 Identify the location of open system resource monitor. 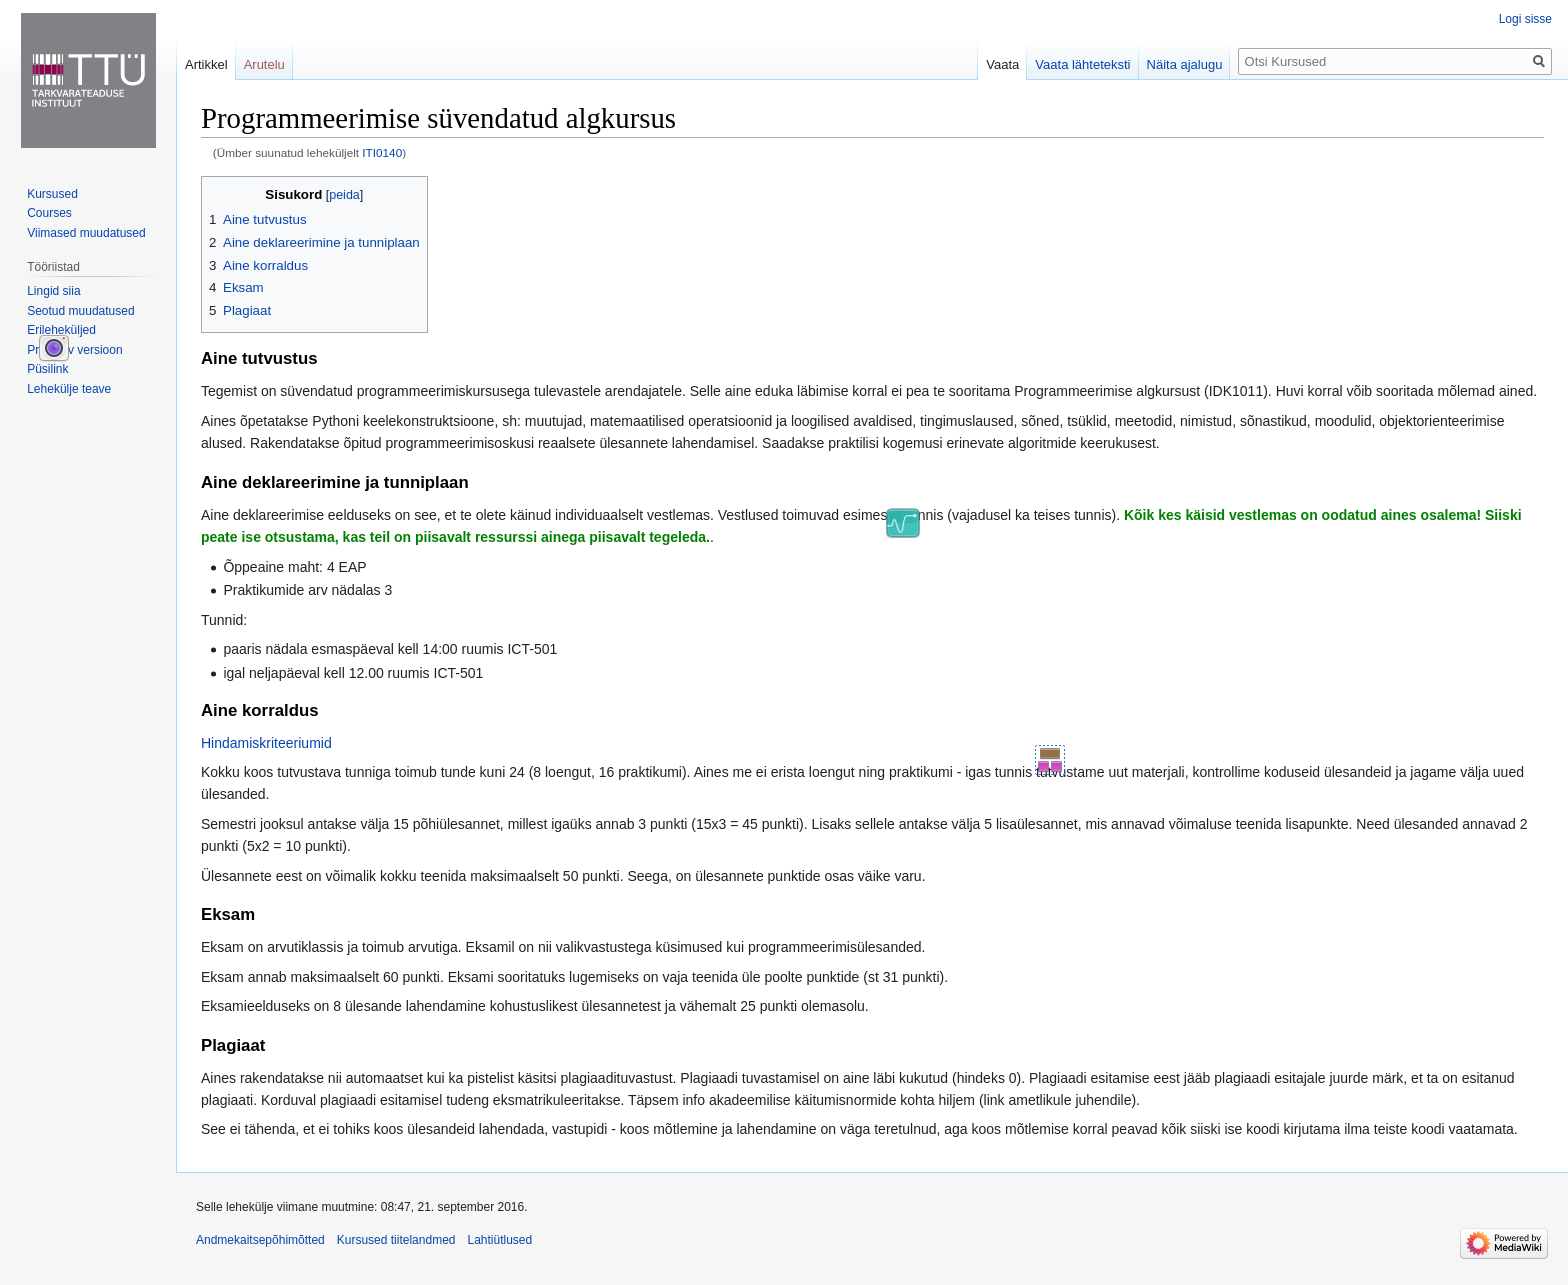
(903, 523).